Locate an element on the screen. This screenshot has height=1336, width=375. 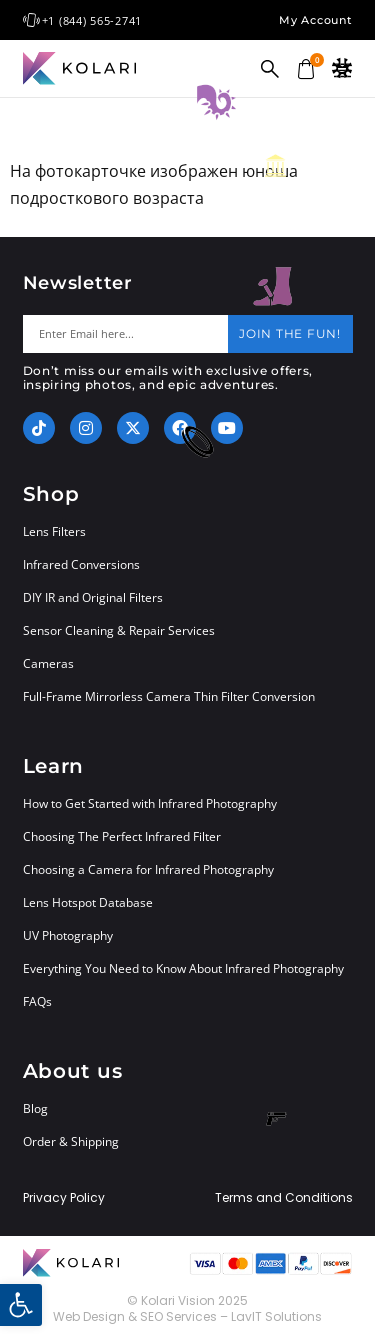
decorative abstract game element or badge is located at coordinates (342, 68).